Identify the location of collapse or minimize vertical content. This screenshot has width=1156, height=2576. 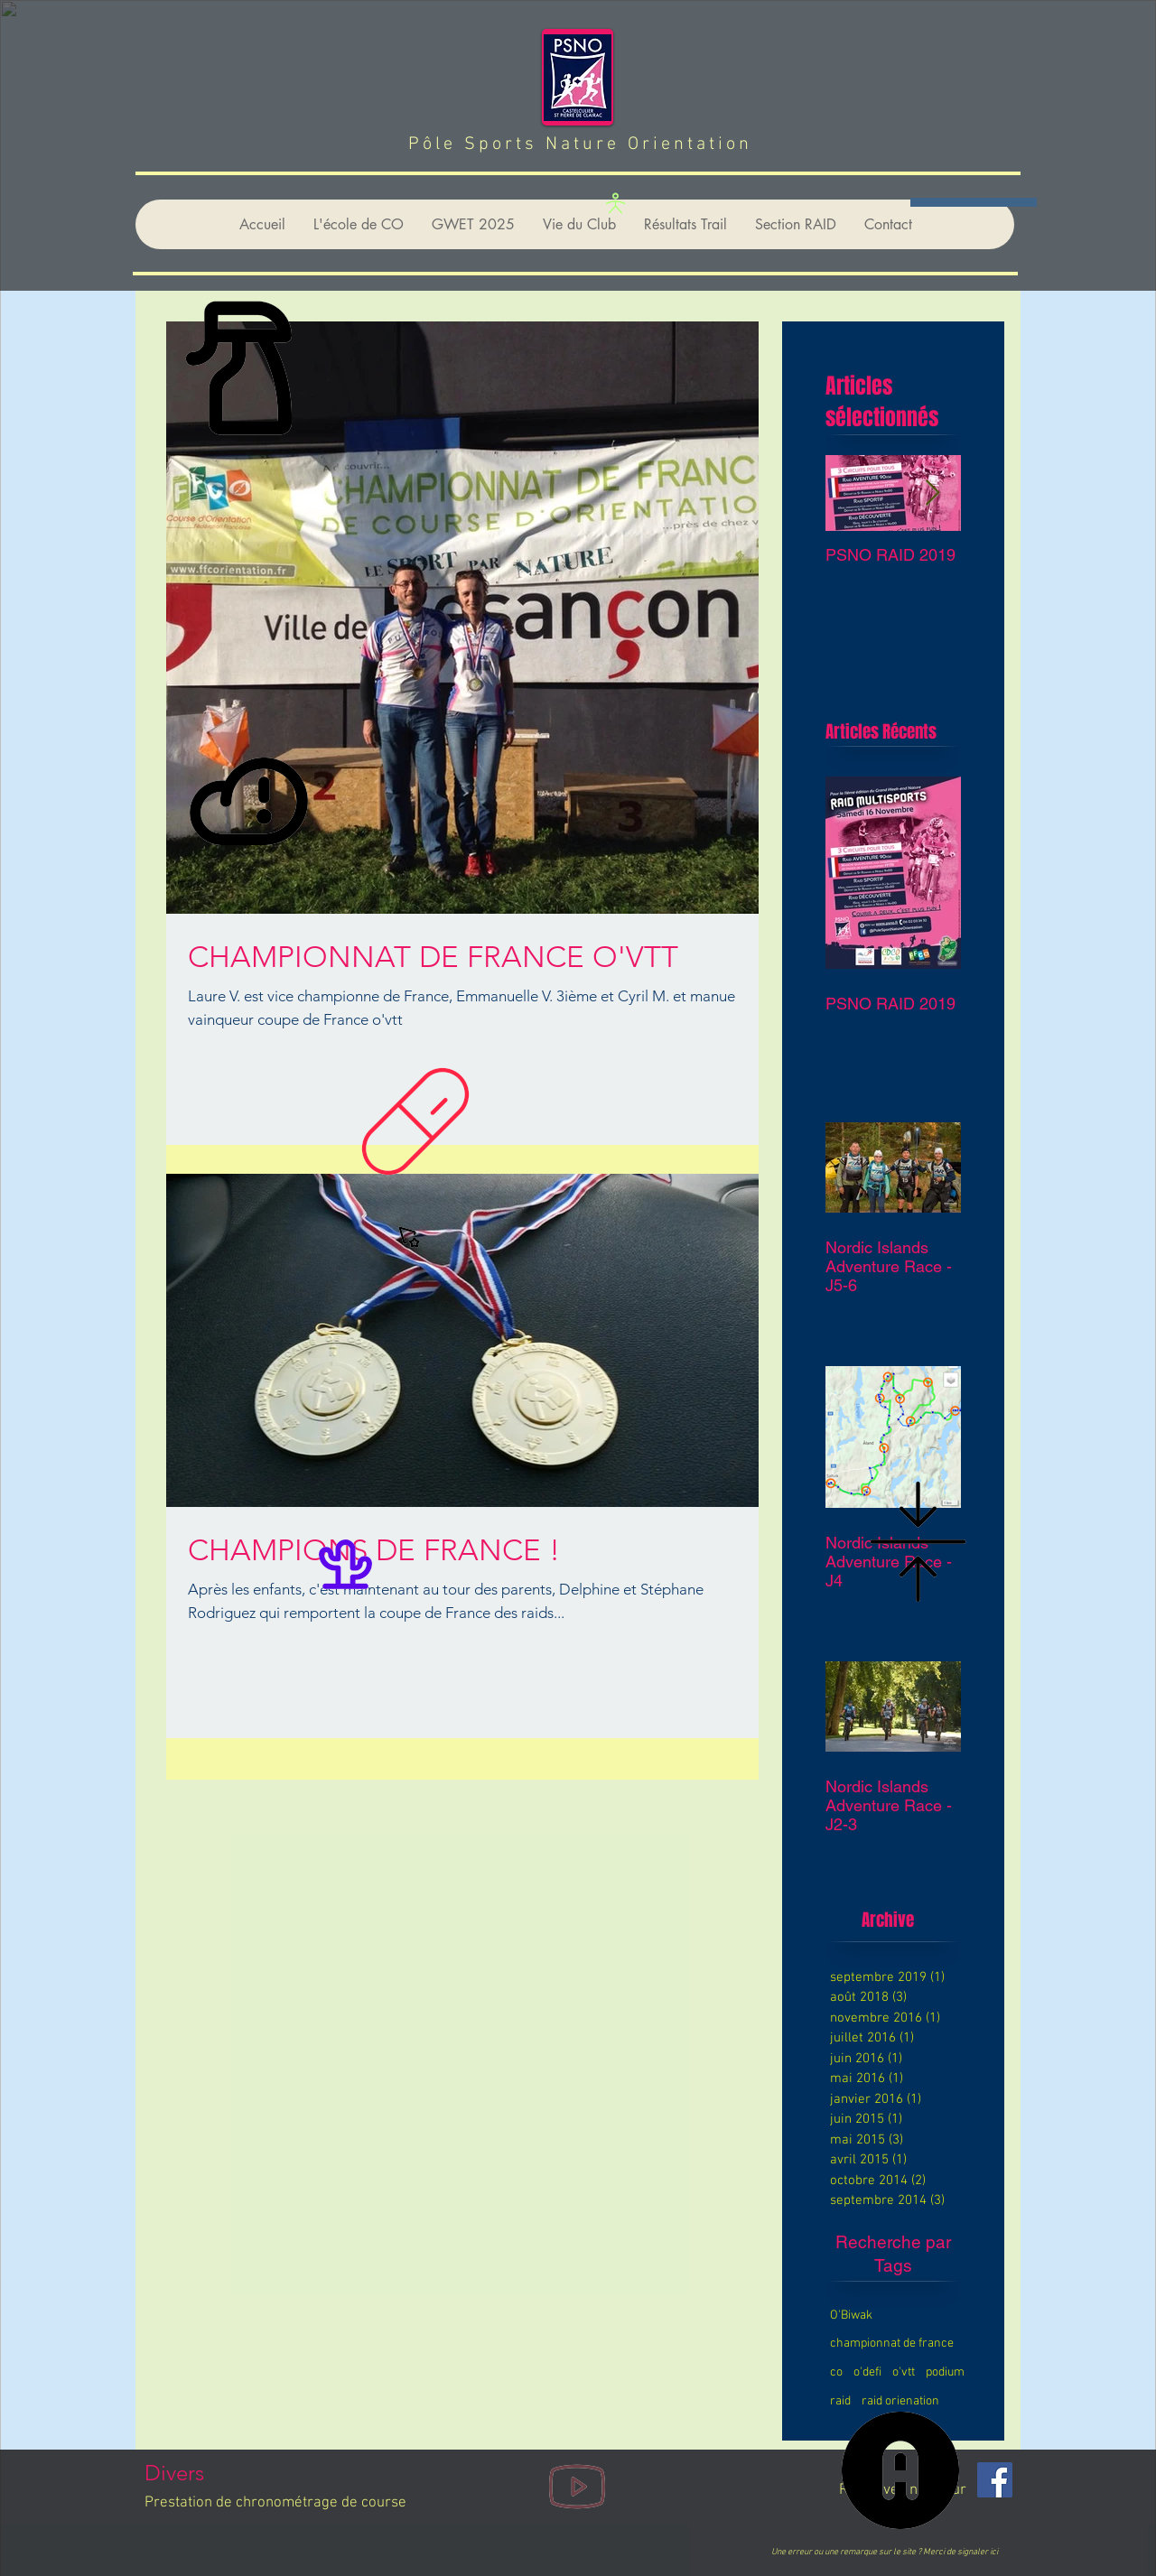
(918, 1541).